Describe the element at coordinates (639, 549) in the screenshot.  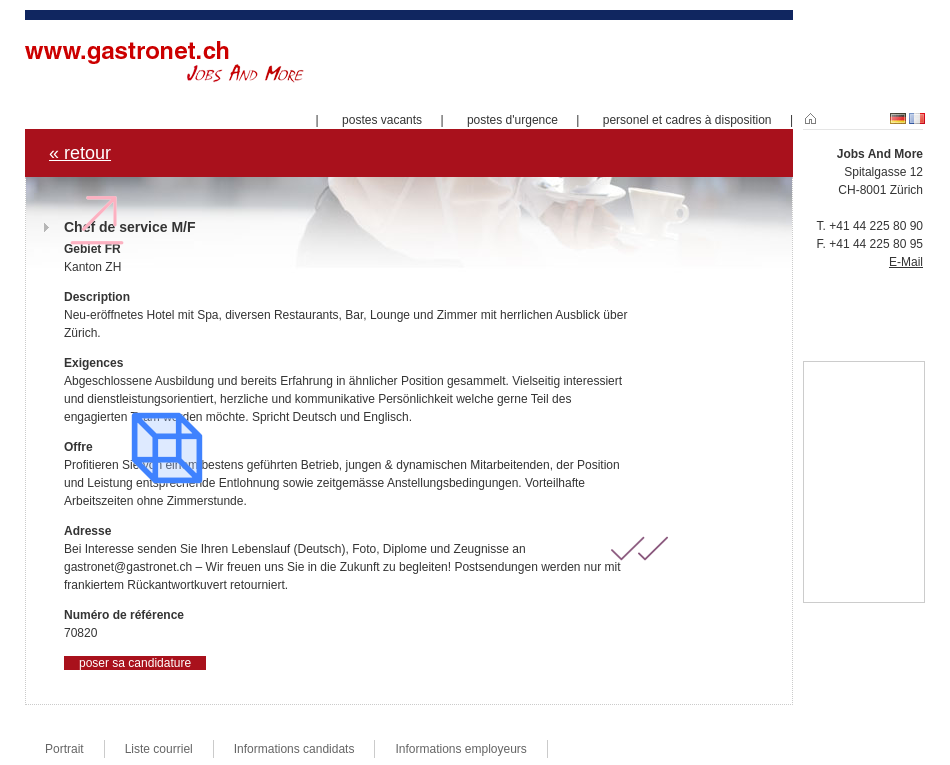
I see `indicates multiple items selected or completed` at that location.